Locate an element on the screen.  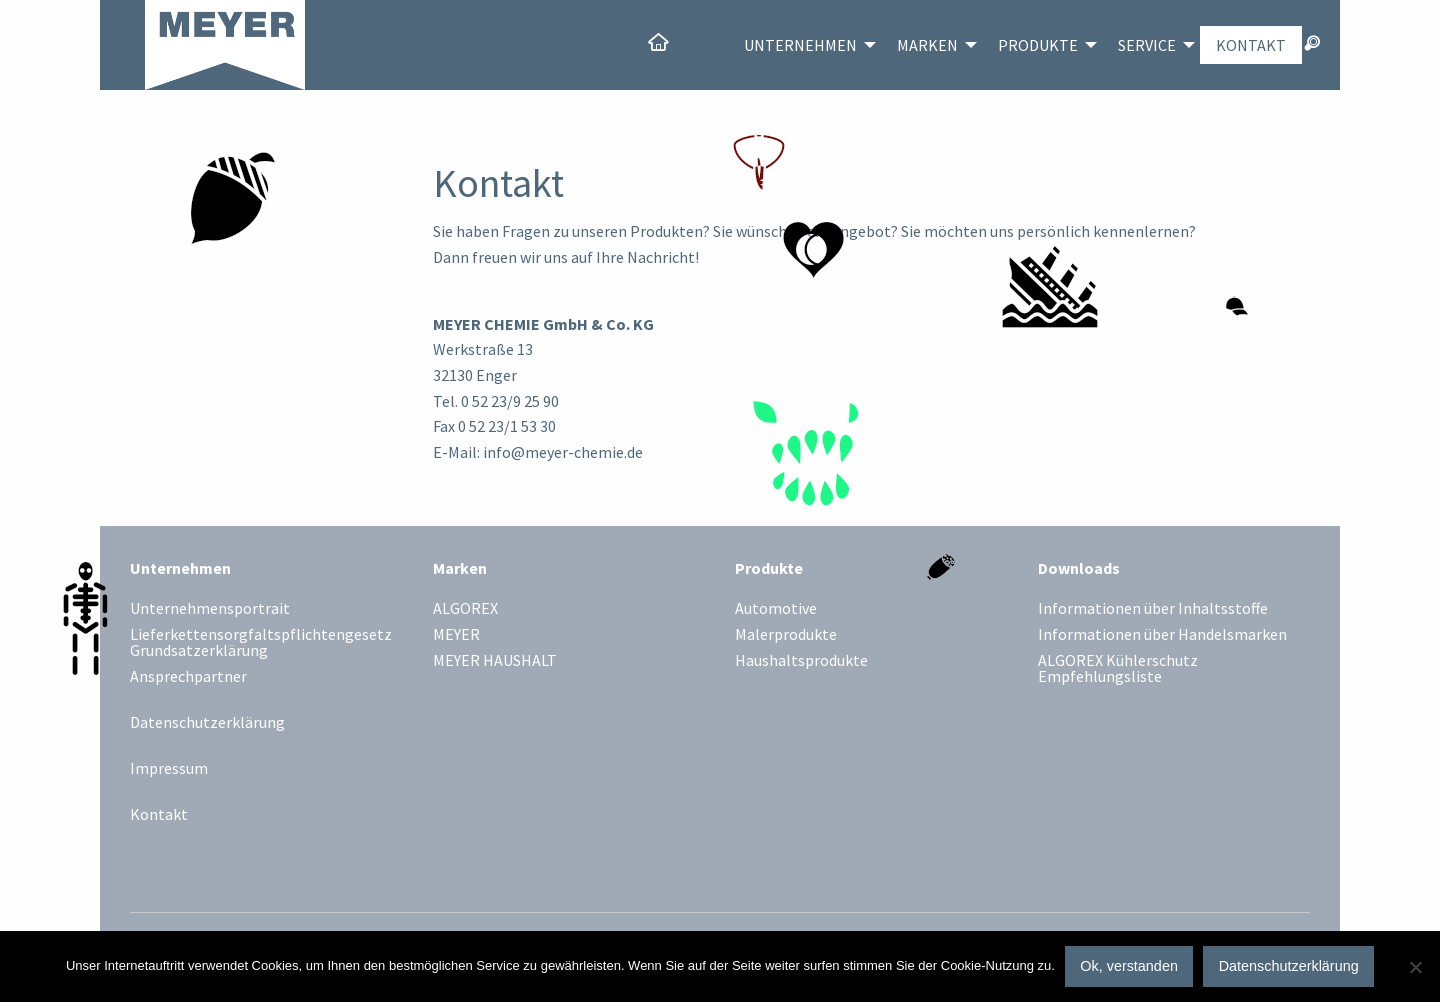
favorite or like a game item is located at coordinates (813, 249).